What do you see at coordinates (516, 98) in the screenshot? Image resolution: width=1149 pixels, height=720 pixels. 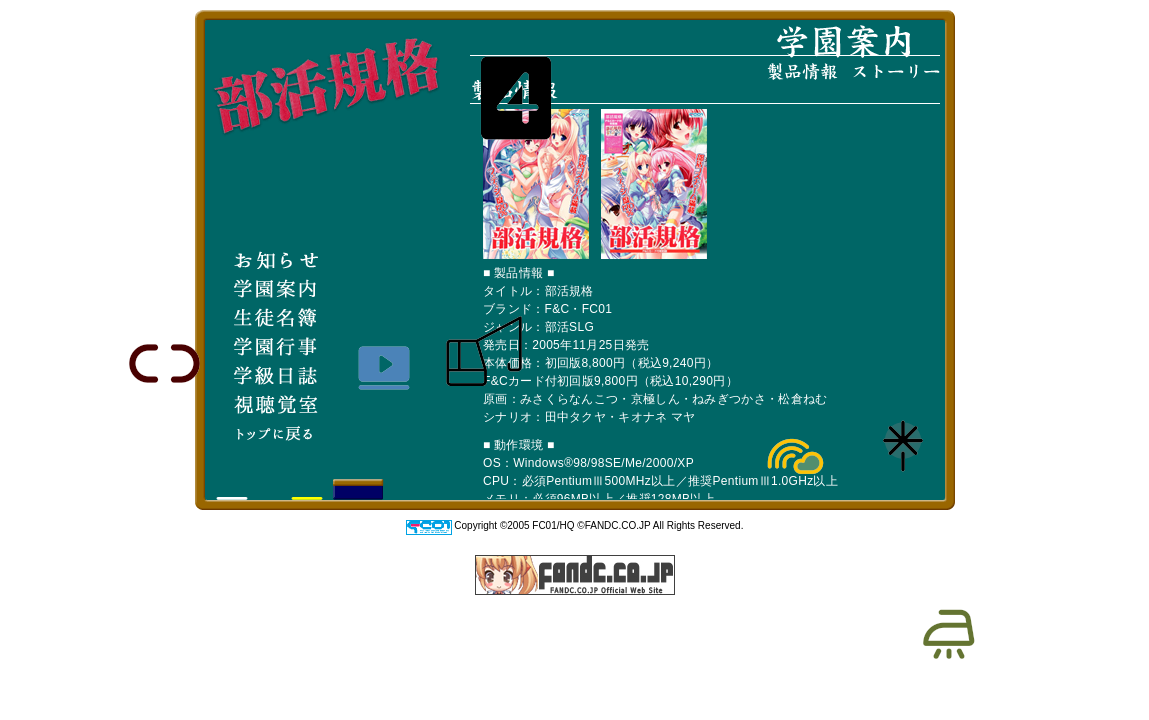 I see `indicates step four in a multi-step process` at bounding box center [516, 98].